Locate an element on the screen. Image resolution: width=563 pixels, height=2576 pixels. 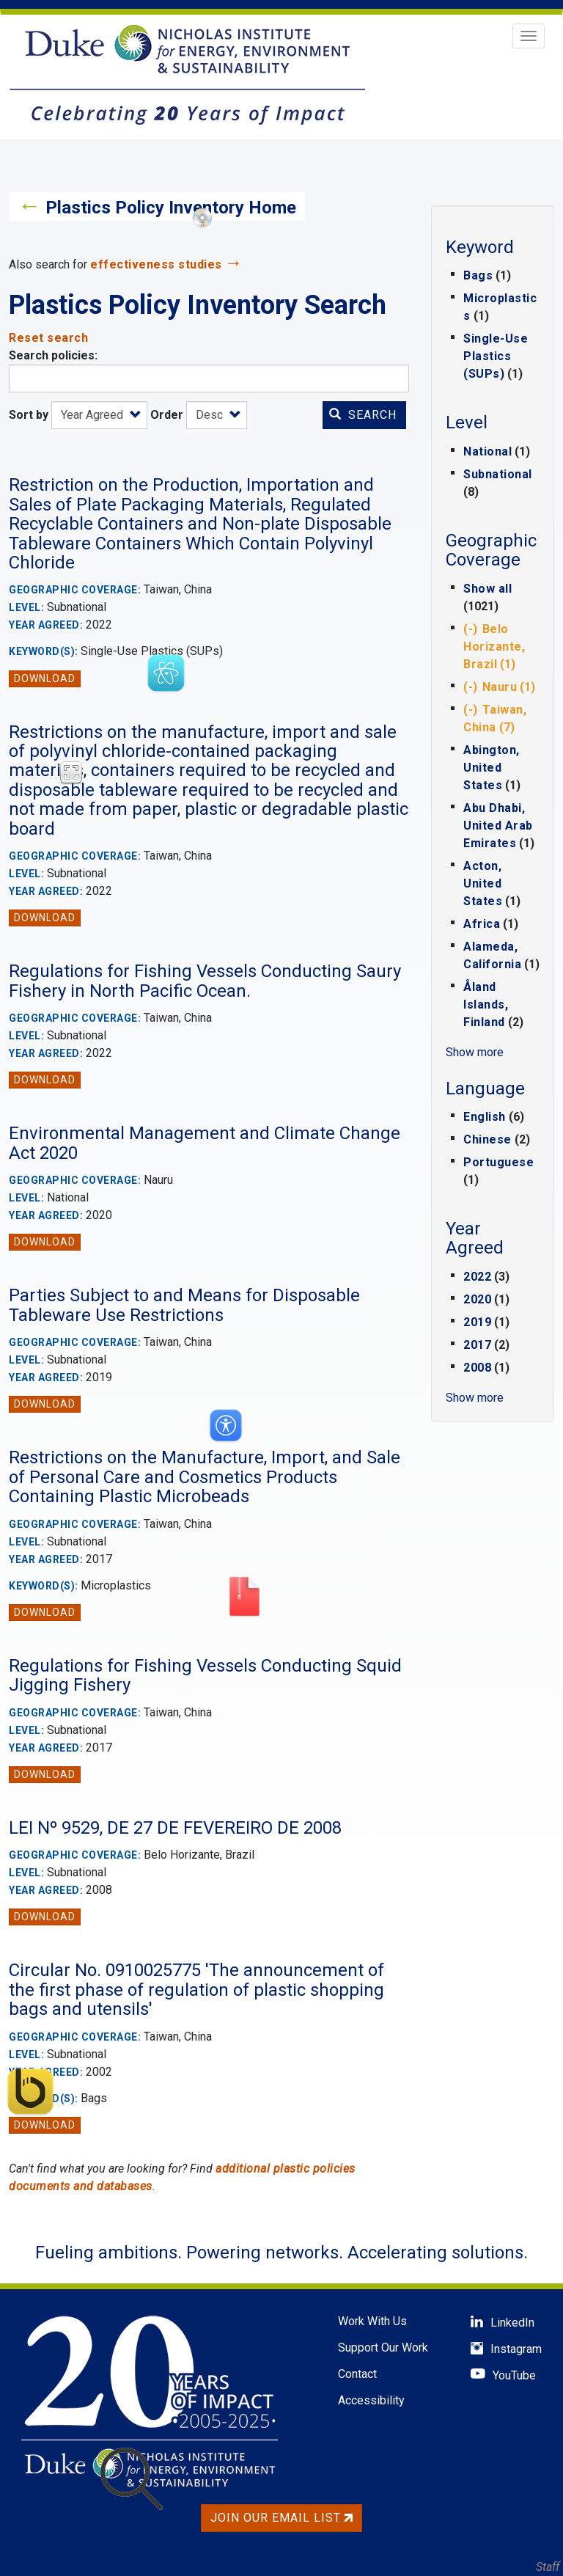
launch an electron-based application is located at coordinates (166, 673).